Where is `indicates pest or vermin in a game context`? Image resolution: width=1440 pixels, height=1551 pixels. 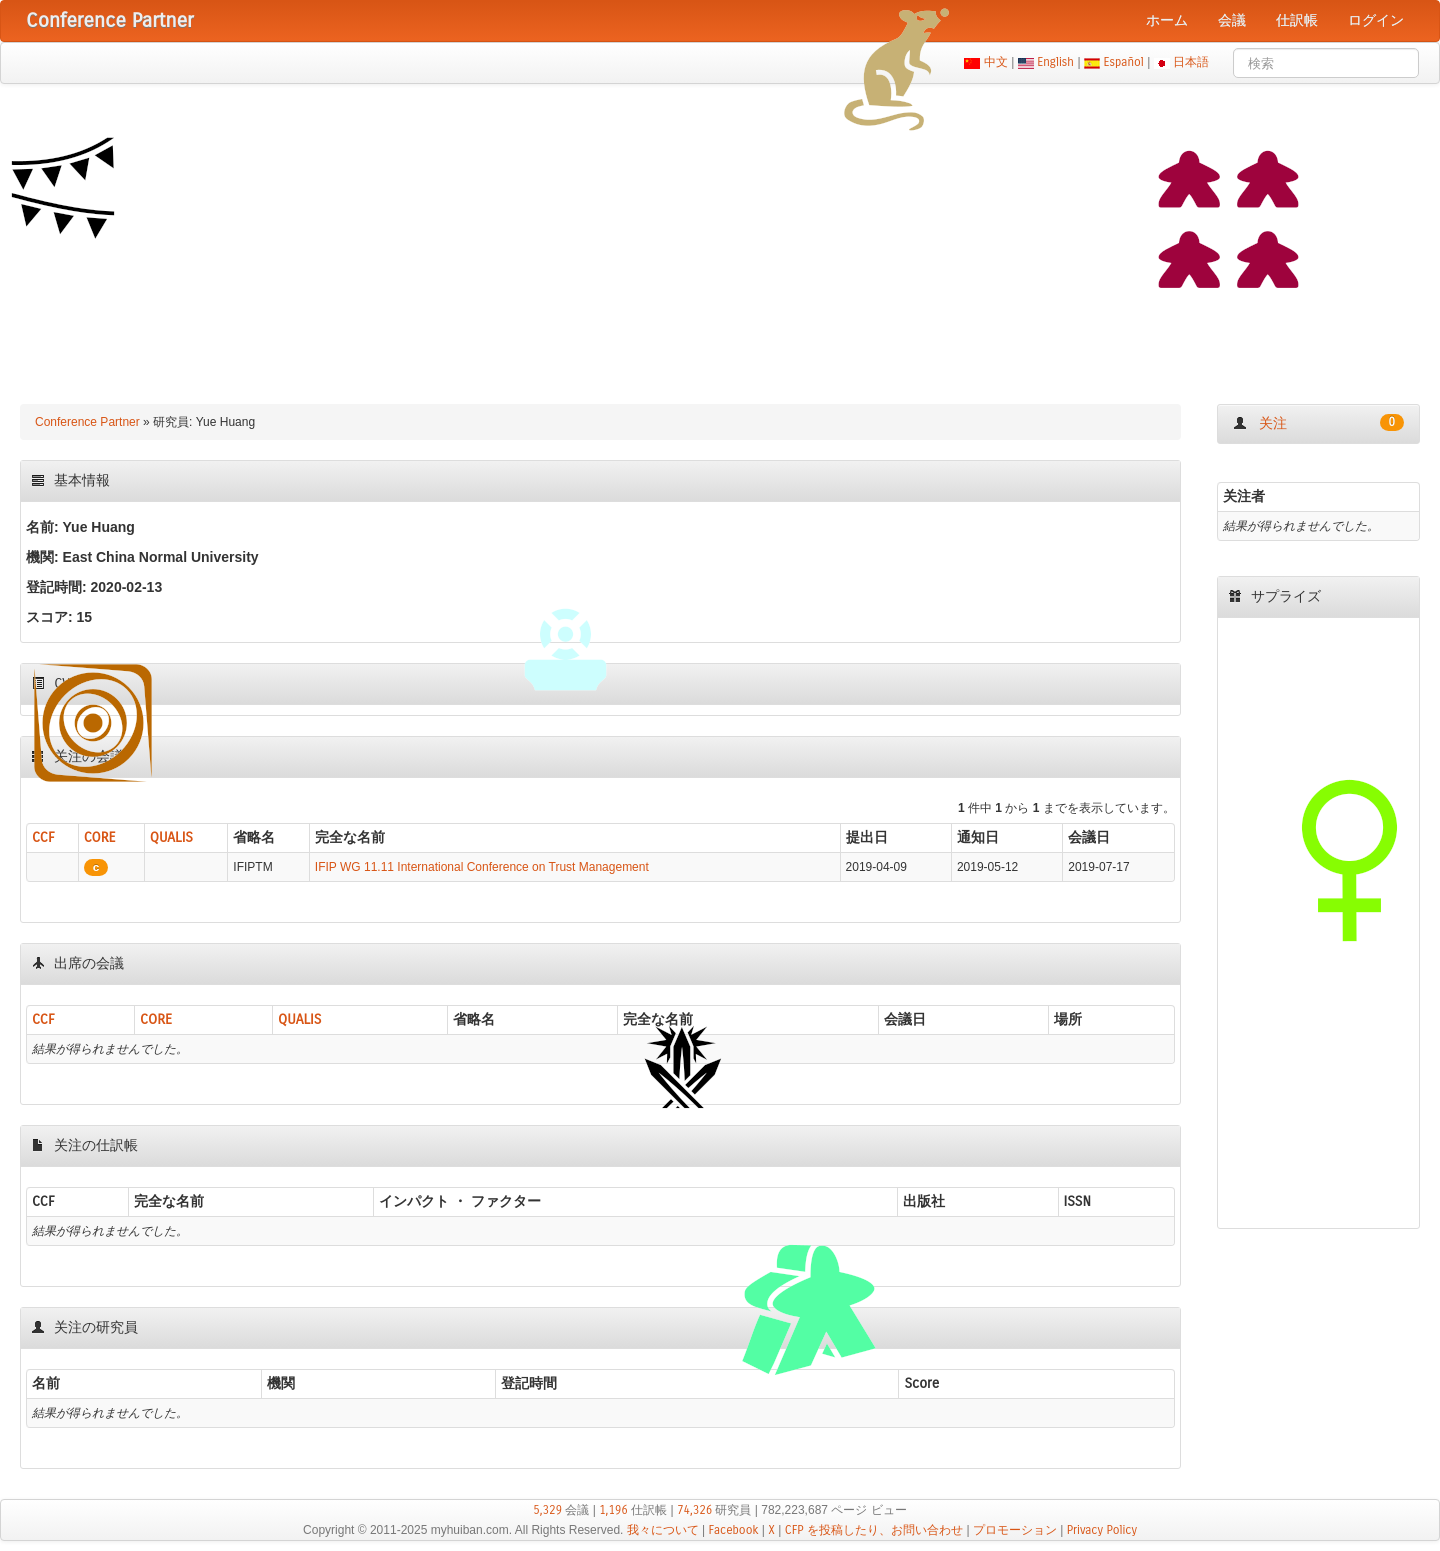 indicates pest or vermin in a game context is located at coordinates (896, 69).